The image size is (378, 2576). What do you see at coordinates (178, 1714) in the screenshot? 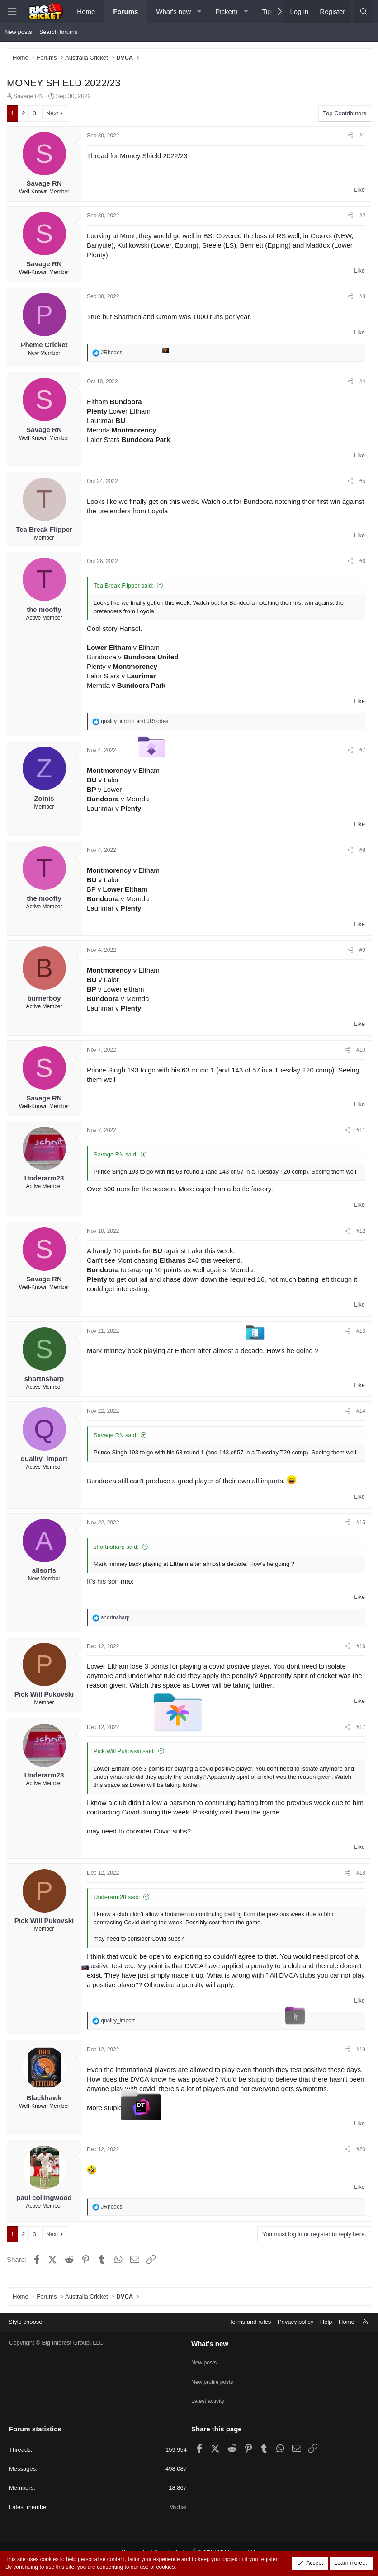
I see `open google palm ai project folder` at bounding box center [178, 1714].